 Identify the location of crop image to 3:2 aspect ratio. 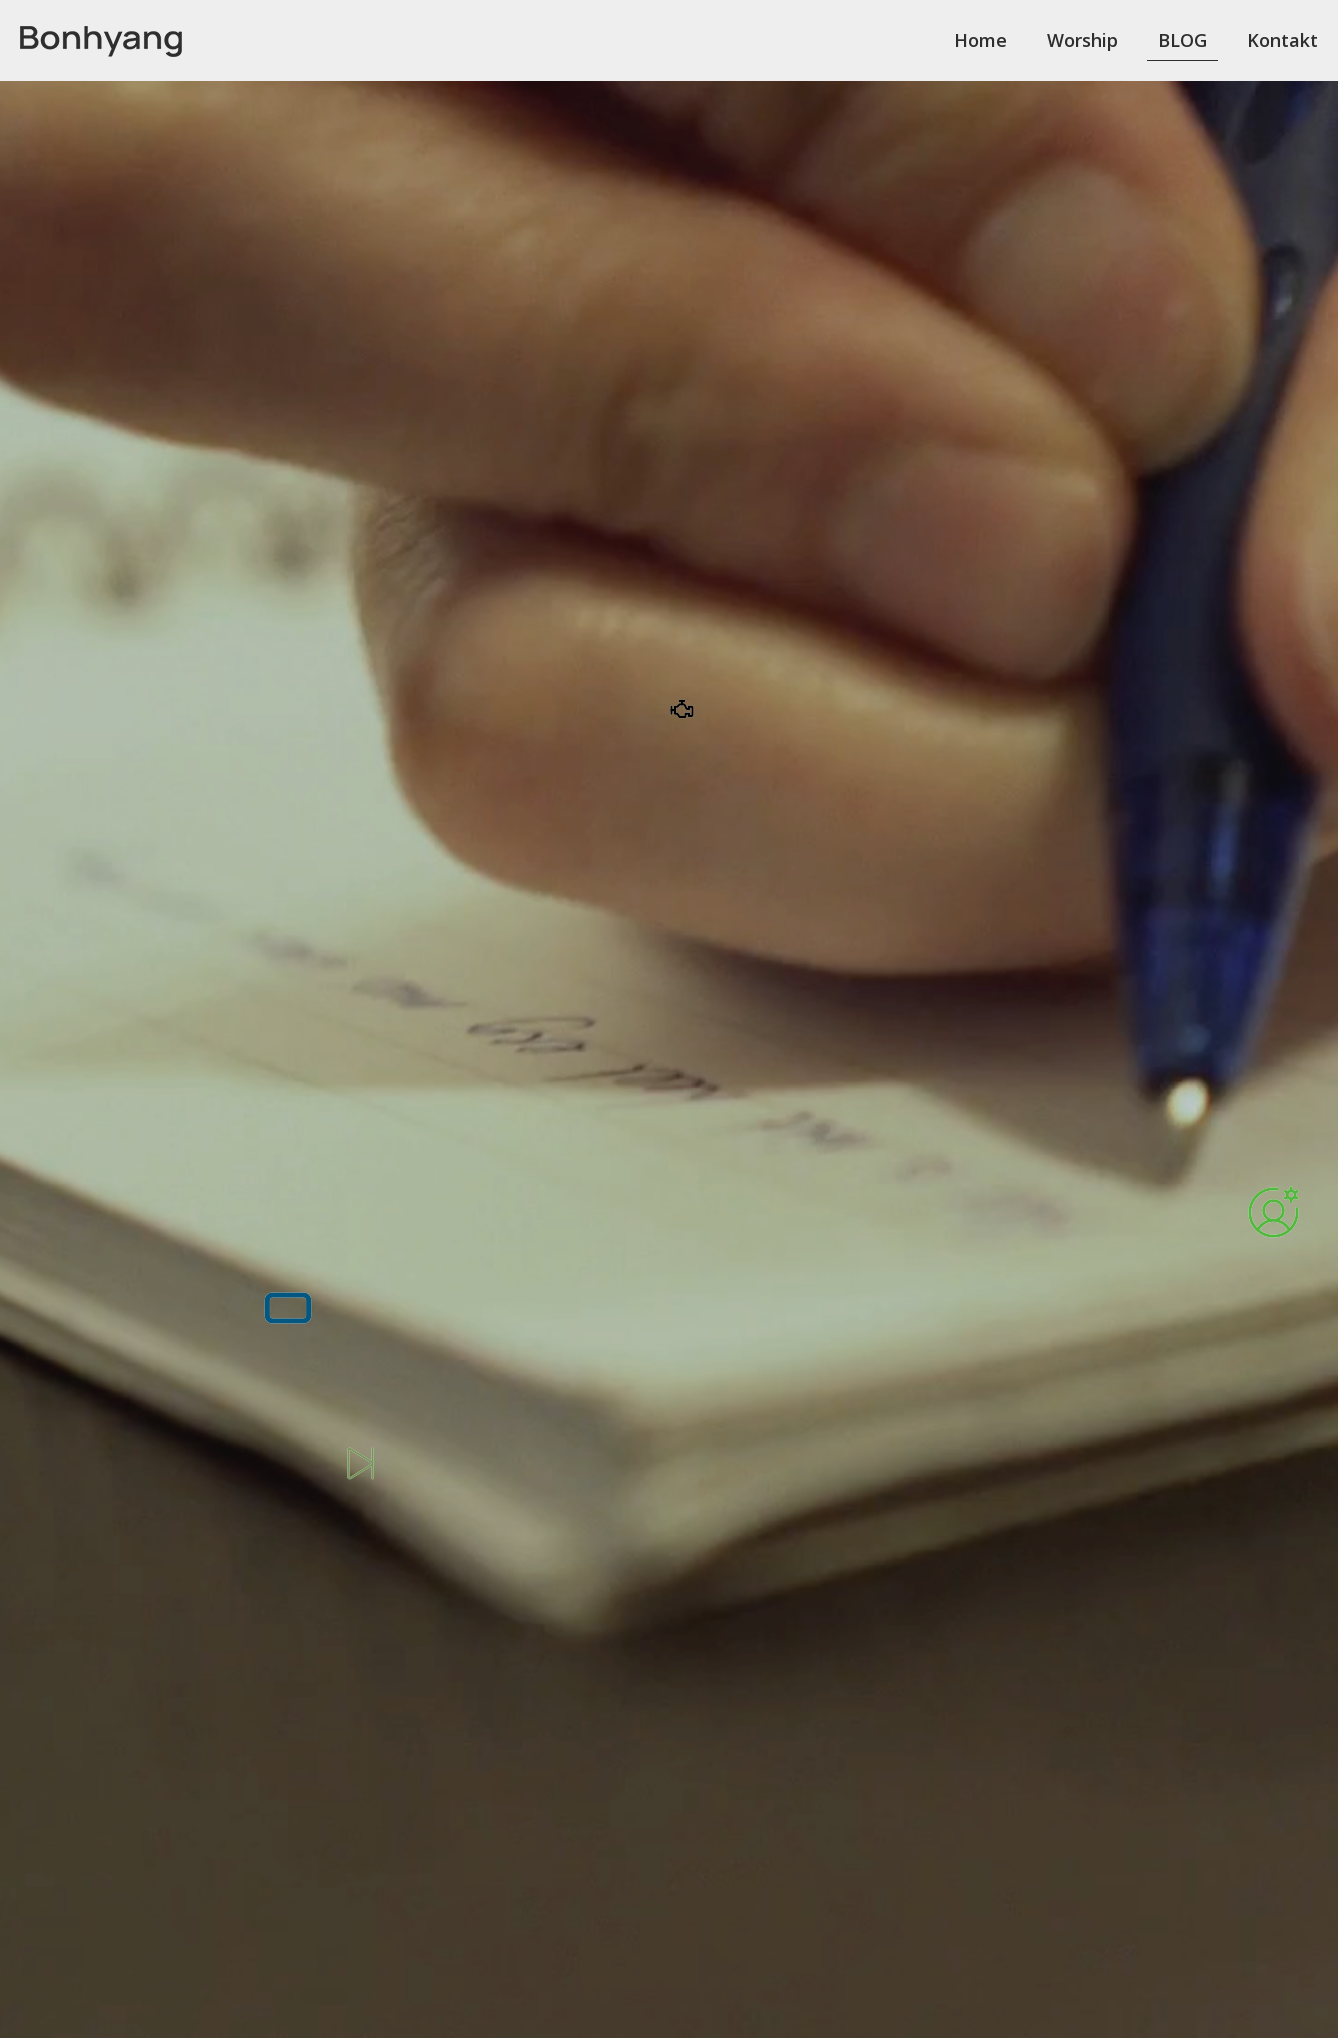
(288, 1308).